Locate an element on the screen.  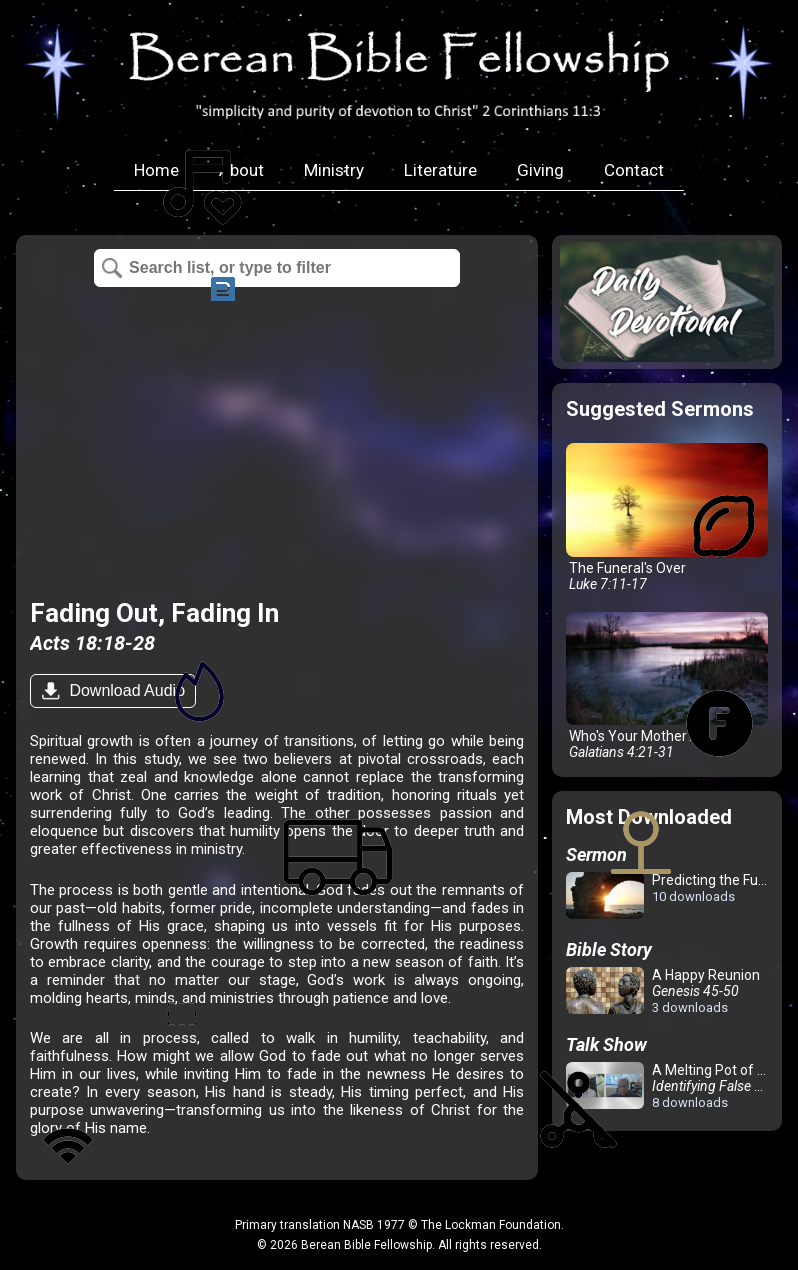
track your delivery status is located at coordinates (334, 852).